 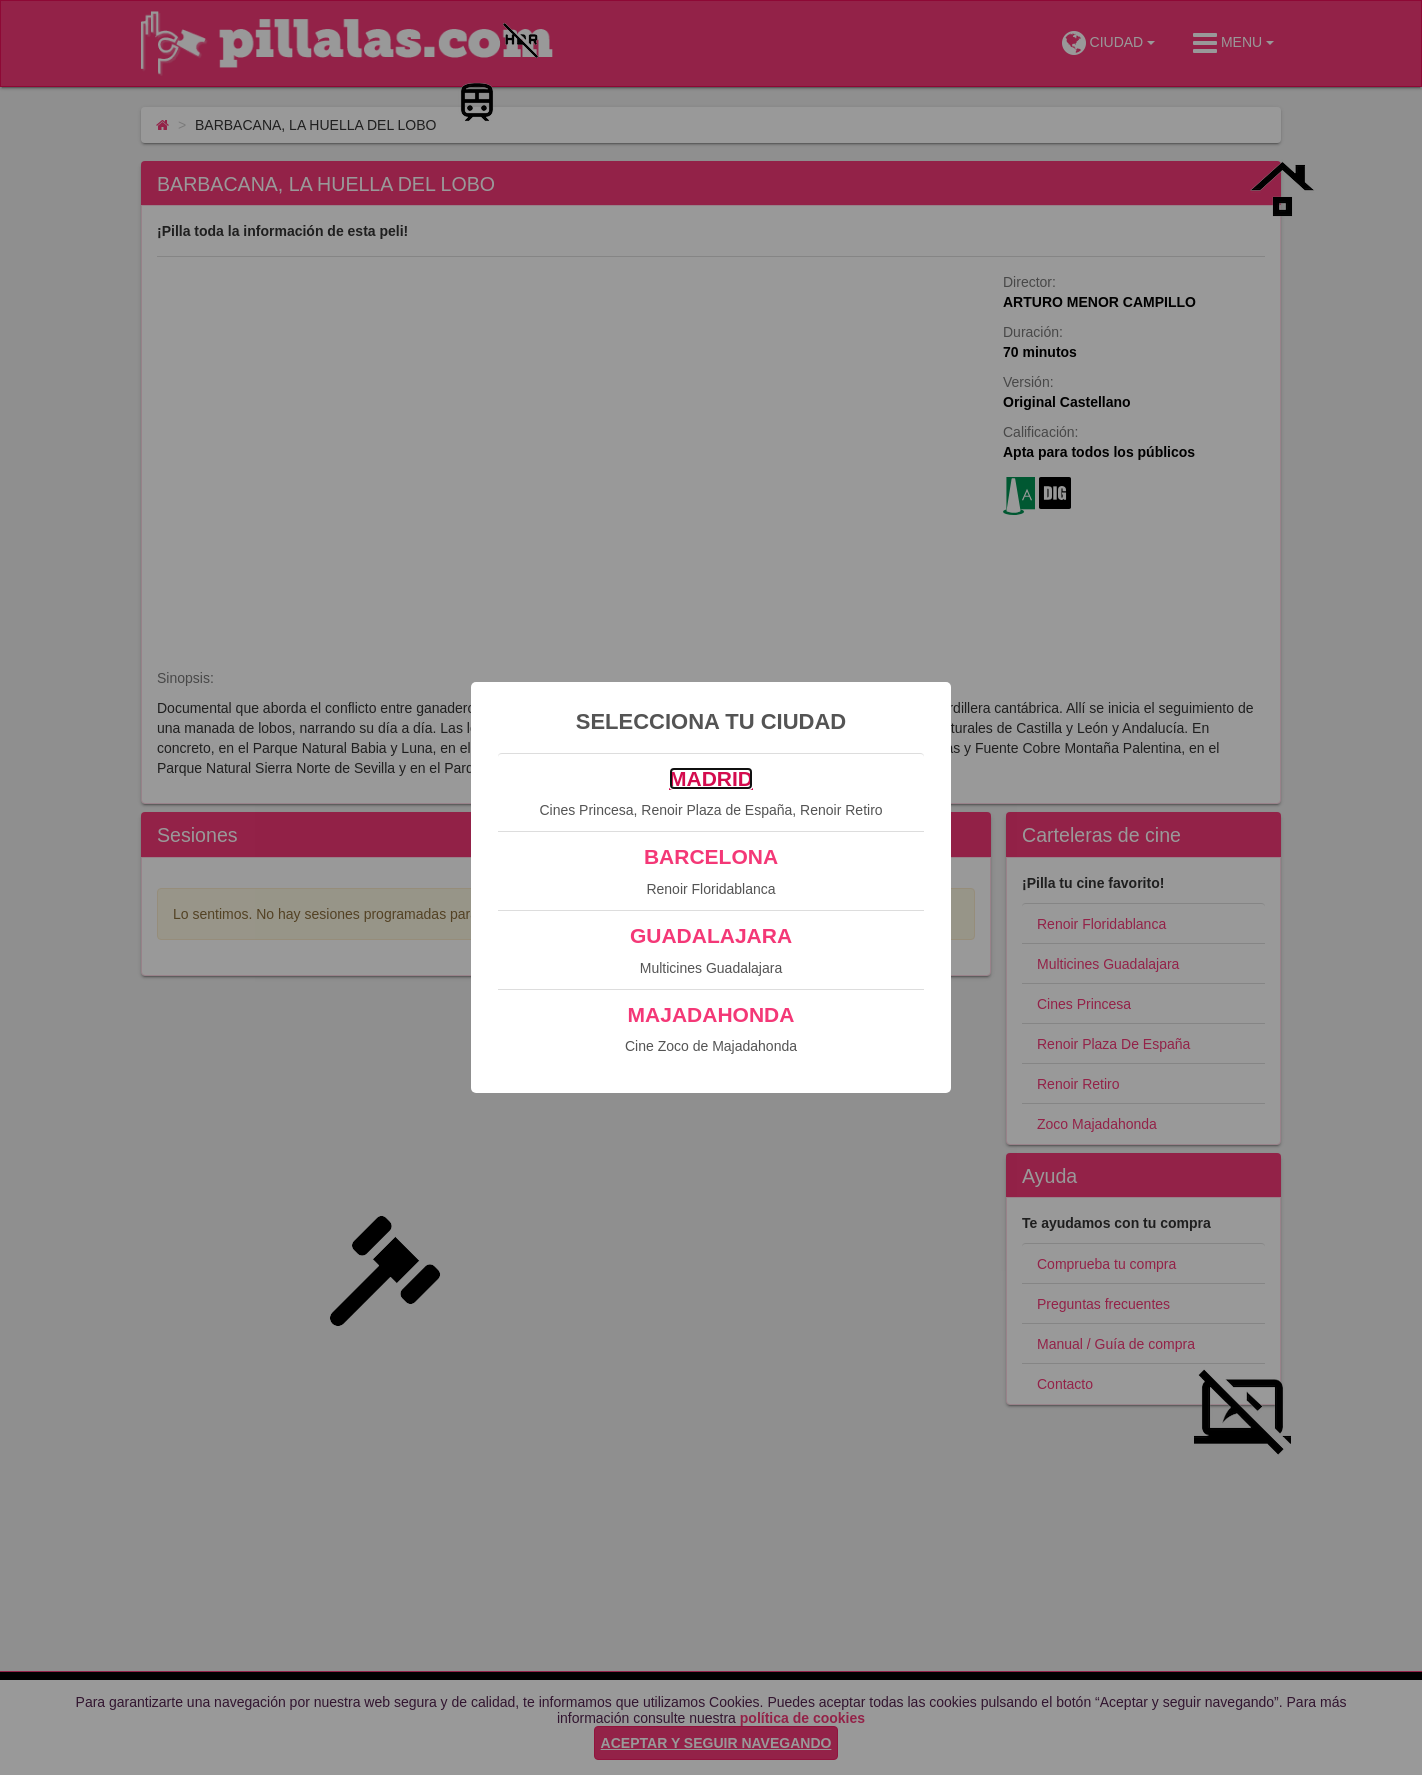 What do you see at coordinates (381, 1274) in the screenshot?
I see `access legal or court-related information` at bounding box center [381, 1274].